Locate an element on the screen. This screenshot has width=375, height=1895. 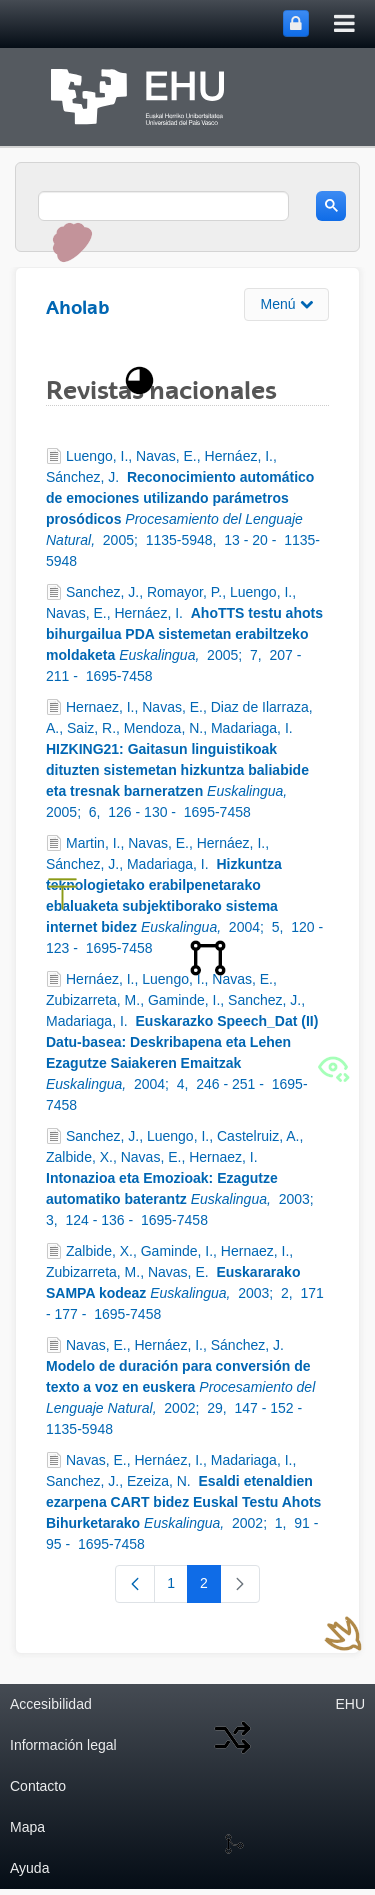
shuffle or randomize content is located at coordinates (232, 1737).